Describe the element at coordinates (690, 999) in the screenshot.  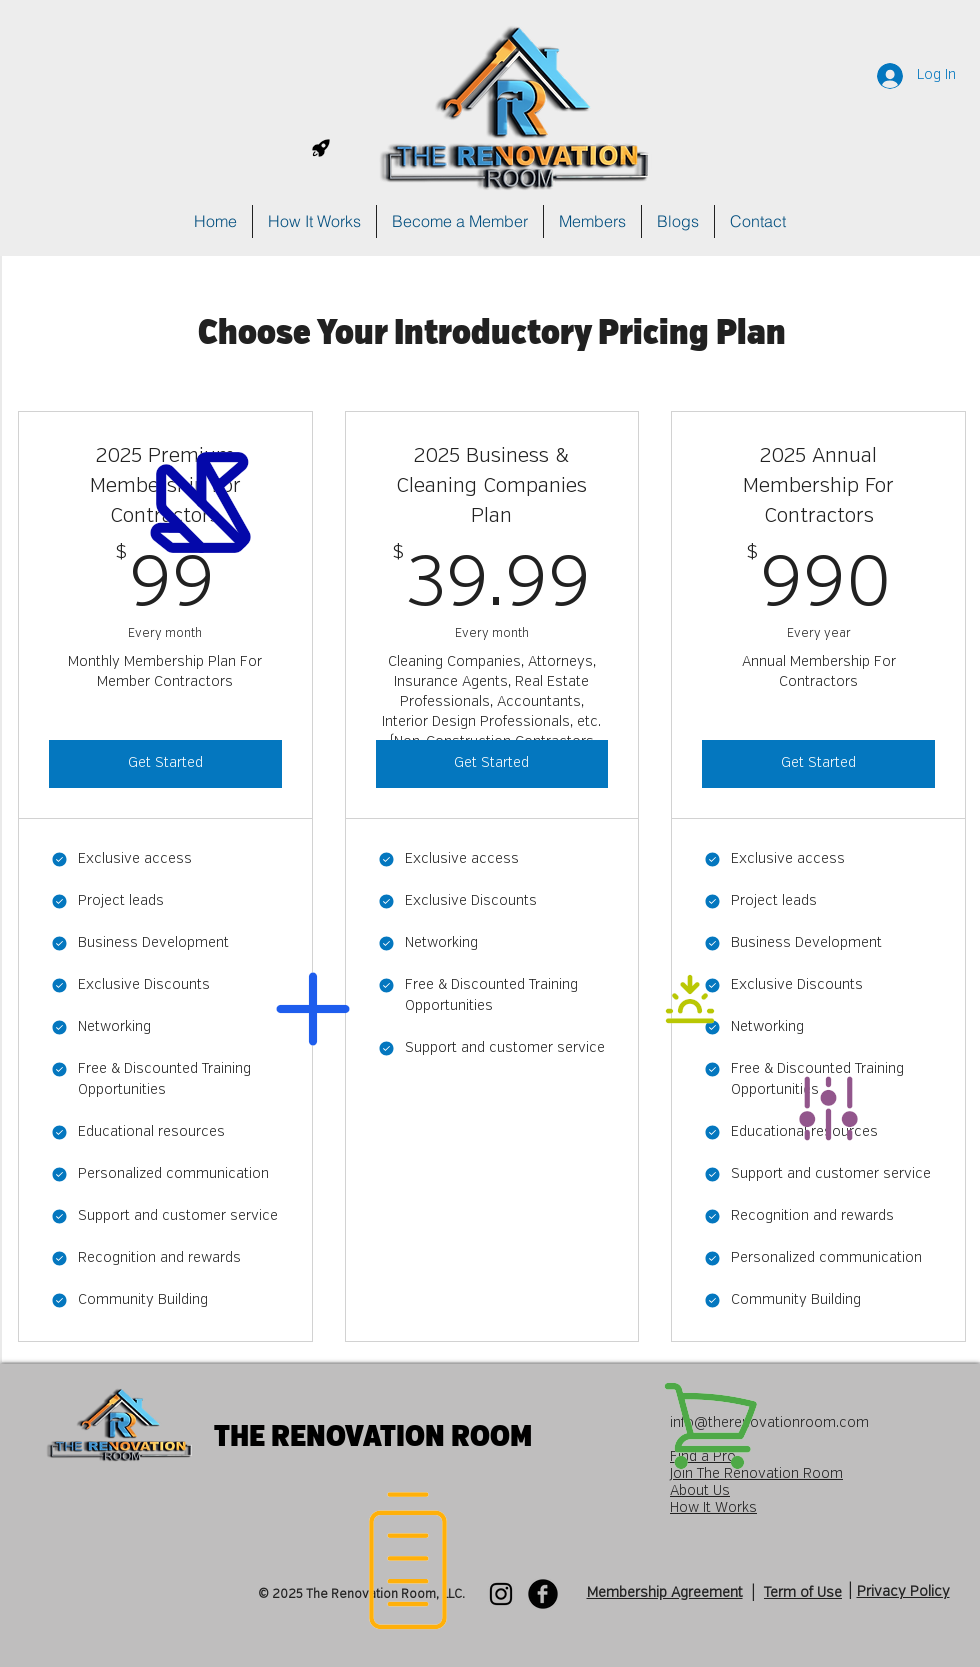
I see `set display to evening or night mode` at that location.